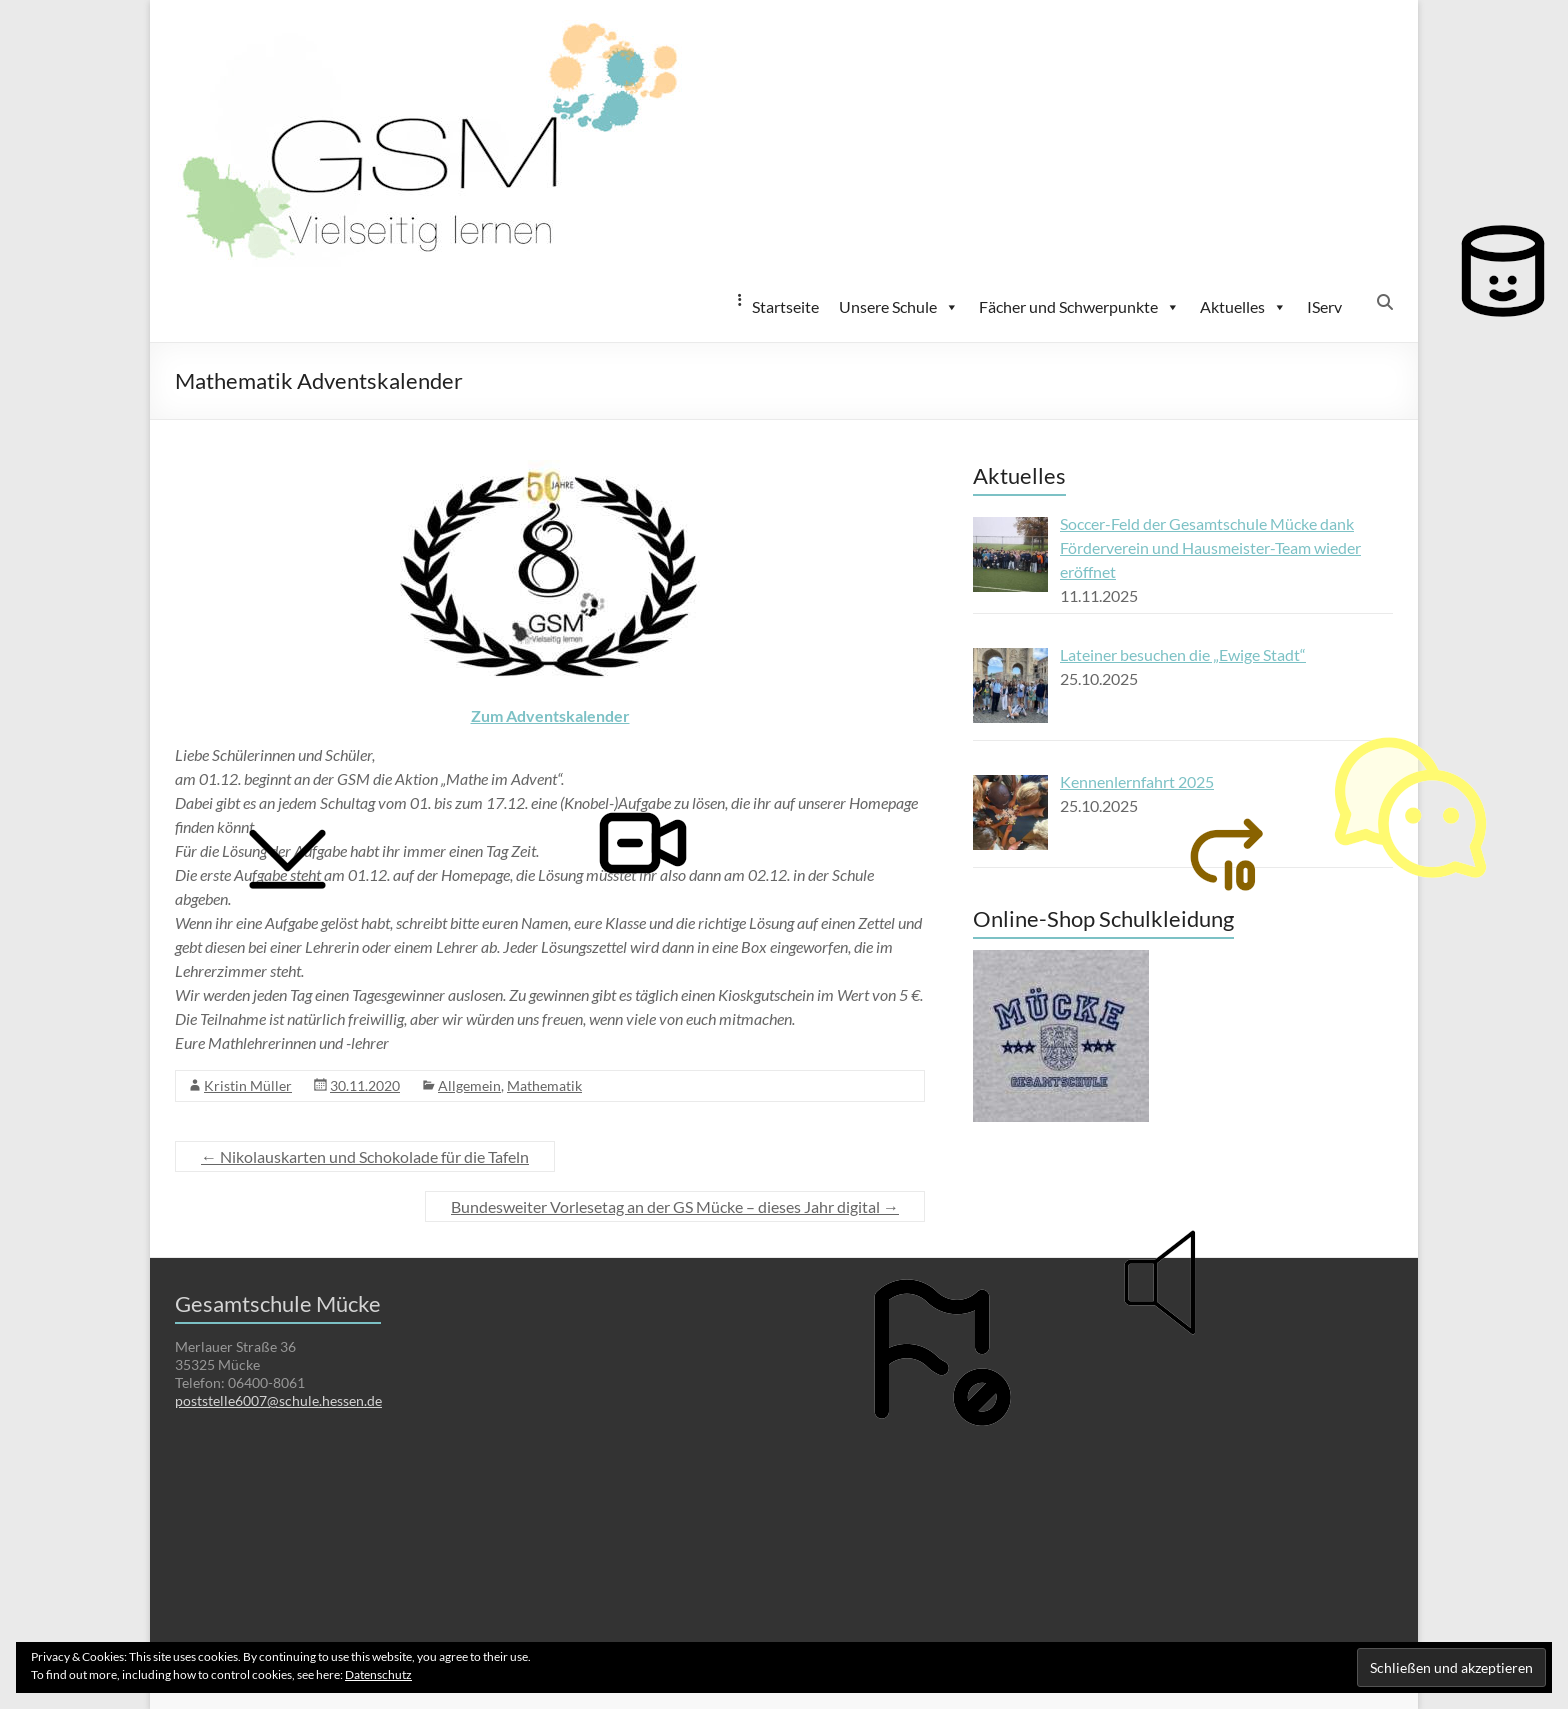 This screenshot has height=1709, width=1568. What do you see at coordinates (1410, 807) in the screenshot?
I see `open wechat messaging app` at bounding box center [1410, 807].